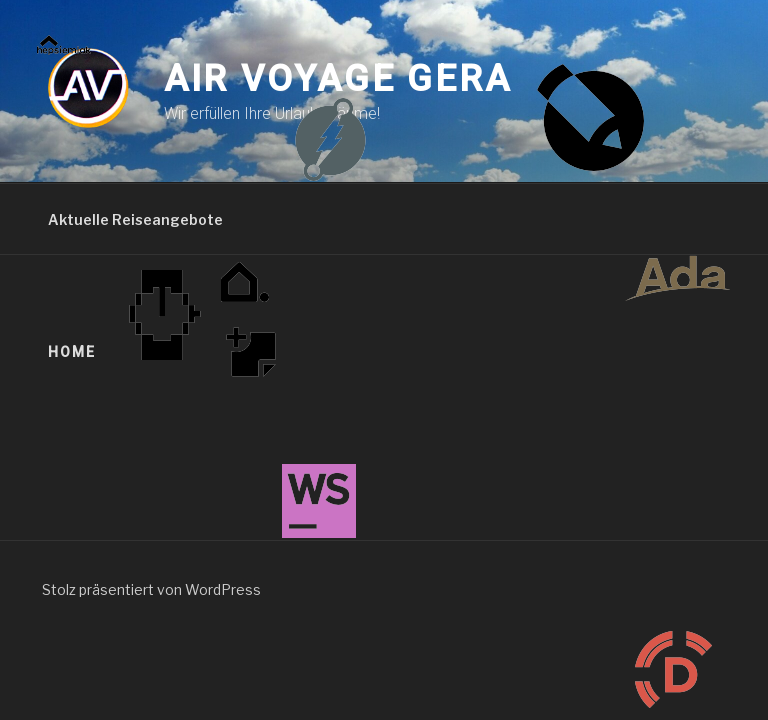 This screenshot has height=720, width=768. I want to click on ada company logo, so click(677, 278).